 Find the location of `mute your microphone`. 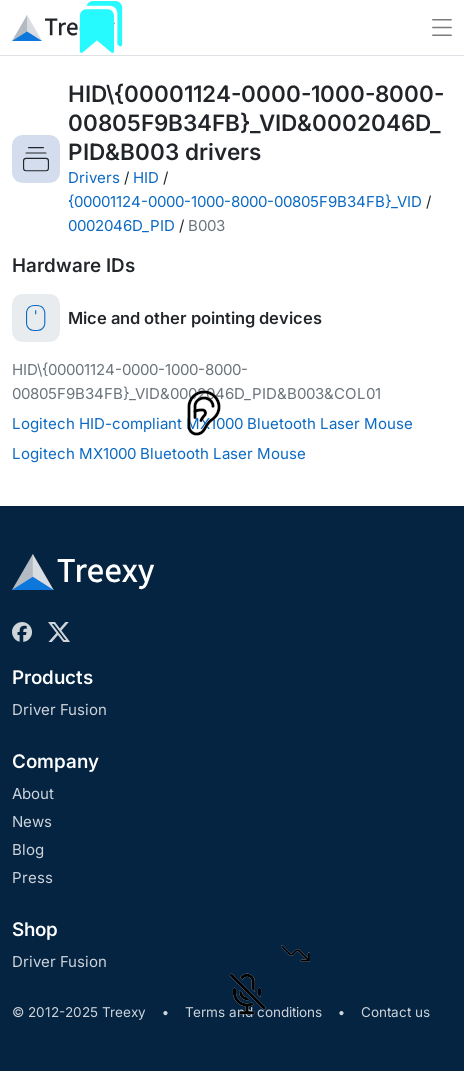

mute your microphone is located at coordinates (247, 994).